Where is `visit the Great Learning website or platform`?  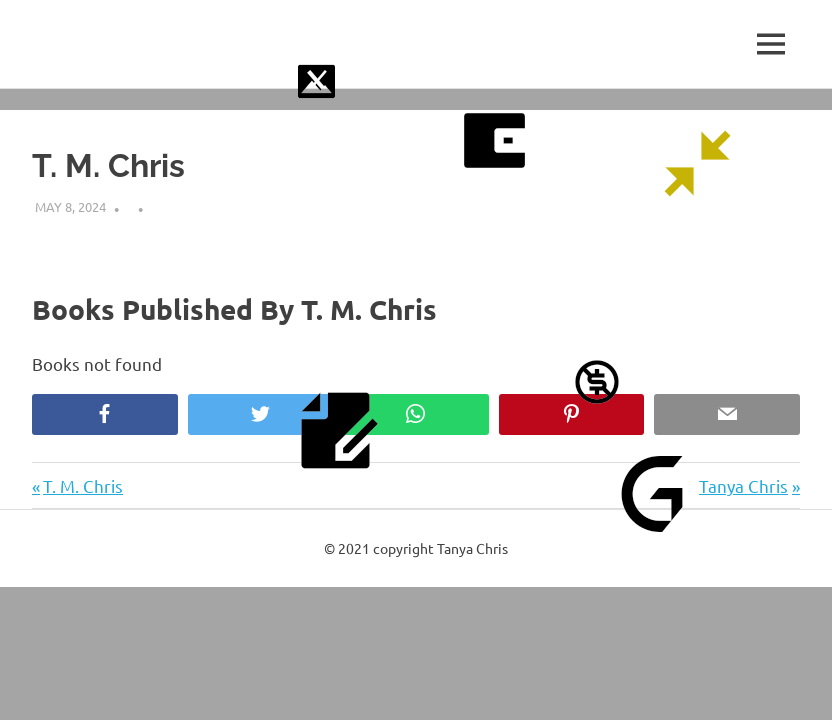
visit the Great Learning website or platform is located at coordinates (652, 494).